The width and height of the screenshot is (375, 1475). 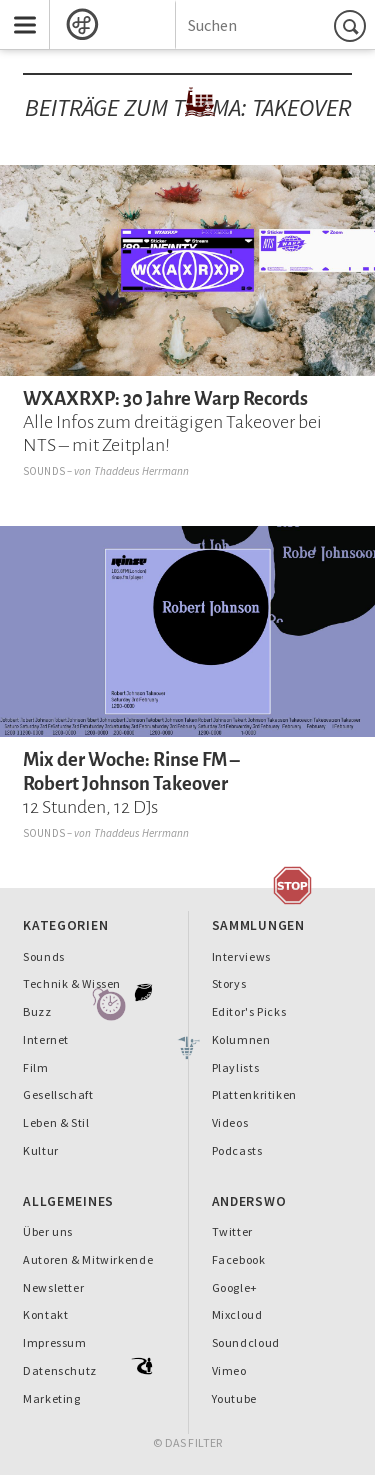 I want to click on access the lookout or observation point, so click(x=188, y=1047).